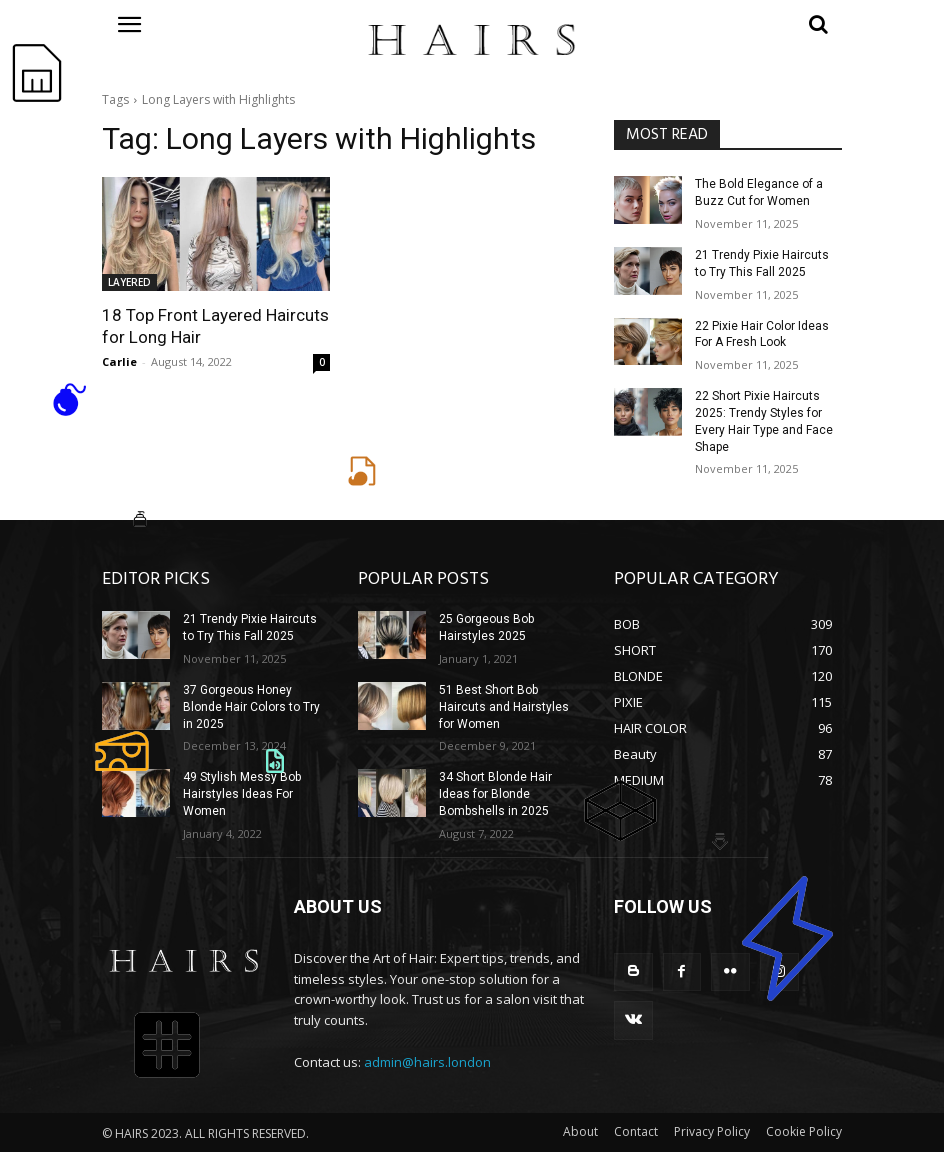 The height and width of the screenshot is (1152, 944). Describe the element at coordinates (787, 938) in the screenshot. I see `indicates fast or instant action` at that location.